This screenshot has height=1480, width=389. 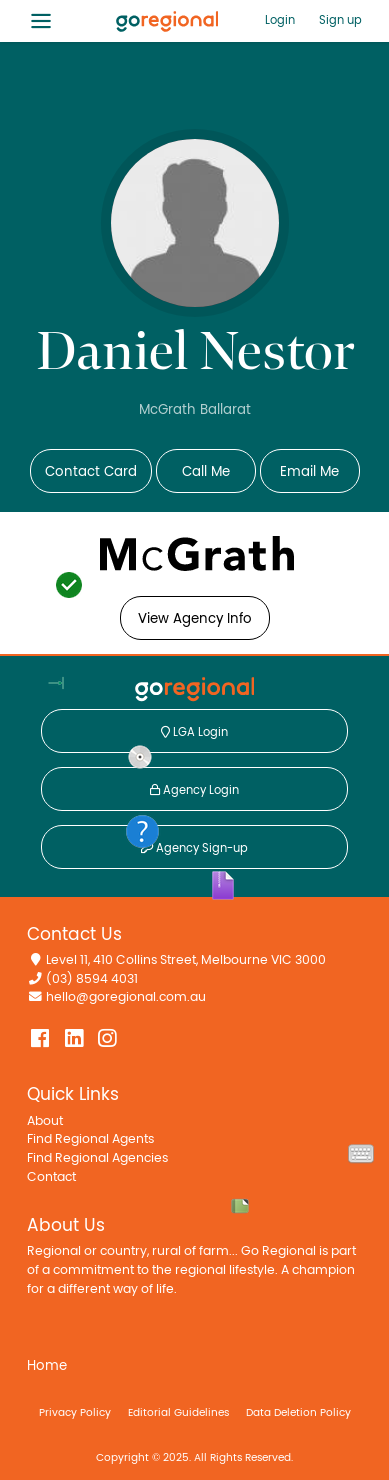 What do you see at coordinates (223, 886) in the screenshot?
I see `a bzip-compressed tar archive file` at bounding box center [223, 886].